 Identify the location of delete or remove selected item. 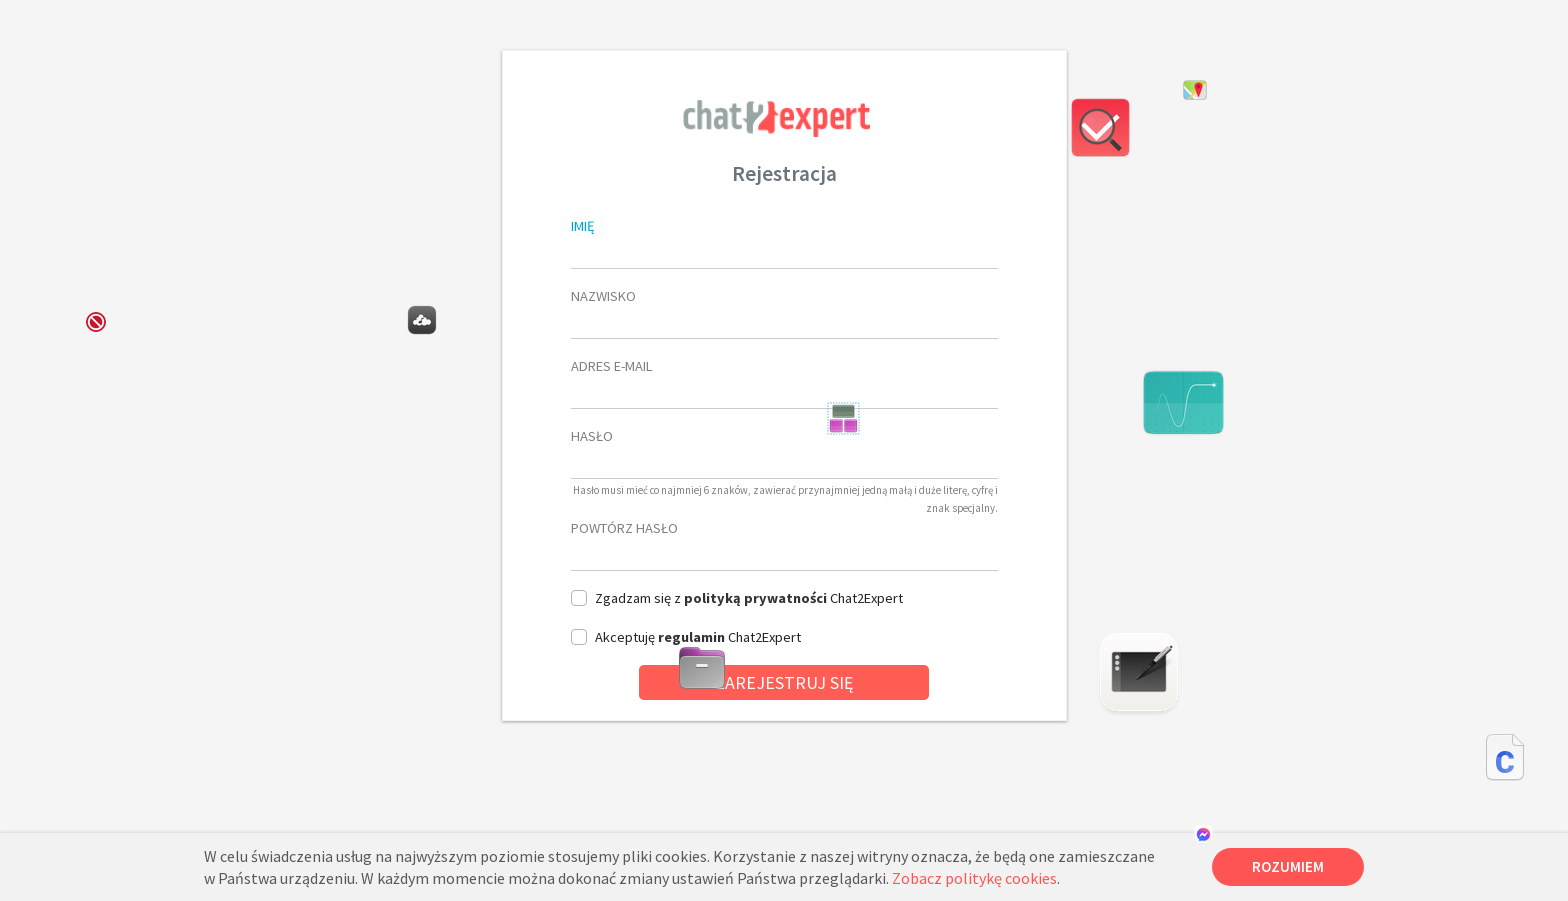
(96, 322).